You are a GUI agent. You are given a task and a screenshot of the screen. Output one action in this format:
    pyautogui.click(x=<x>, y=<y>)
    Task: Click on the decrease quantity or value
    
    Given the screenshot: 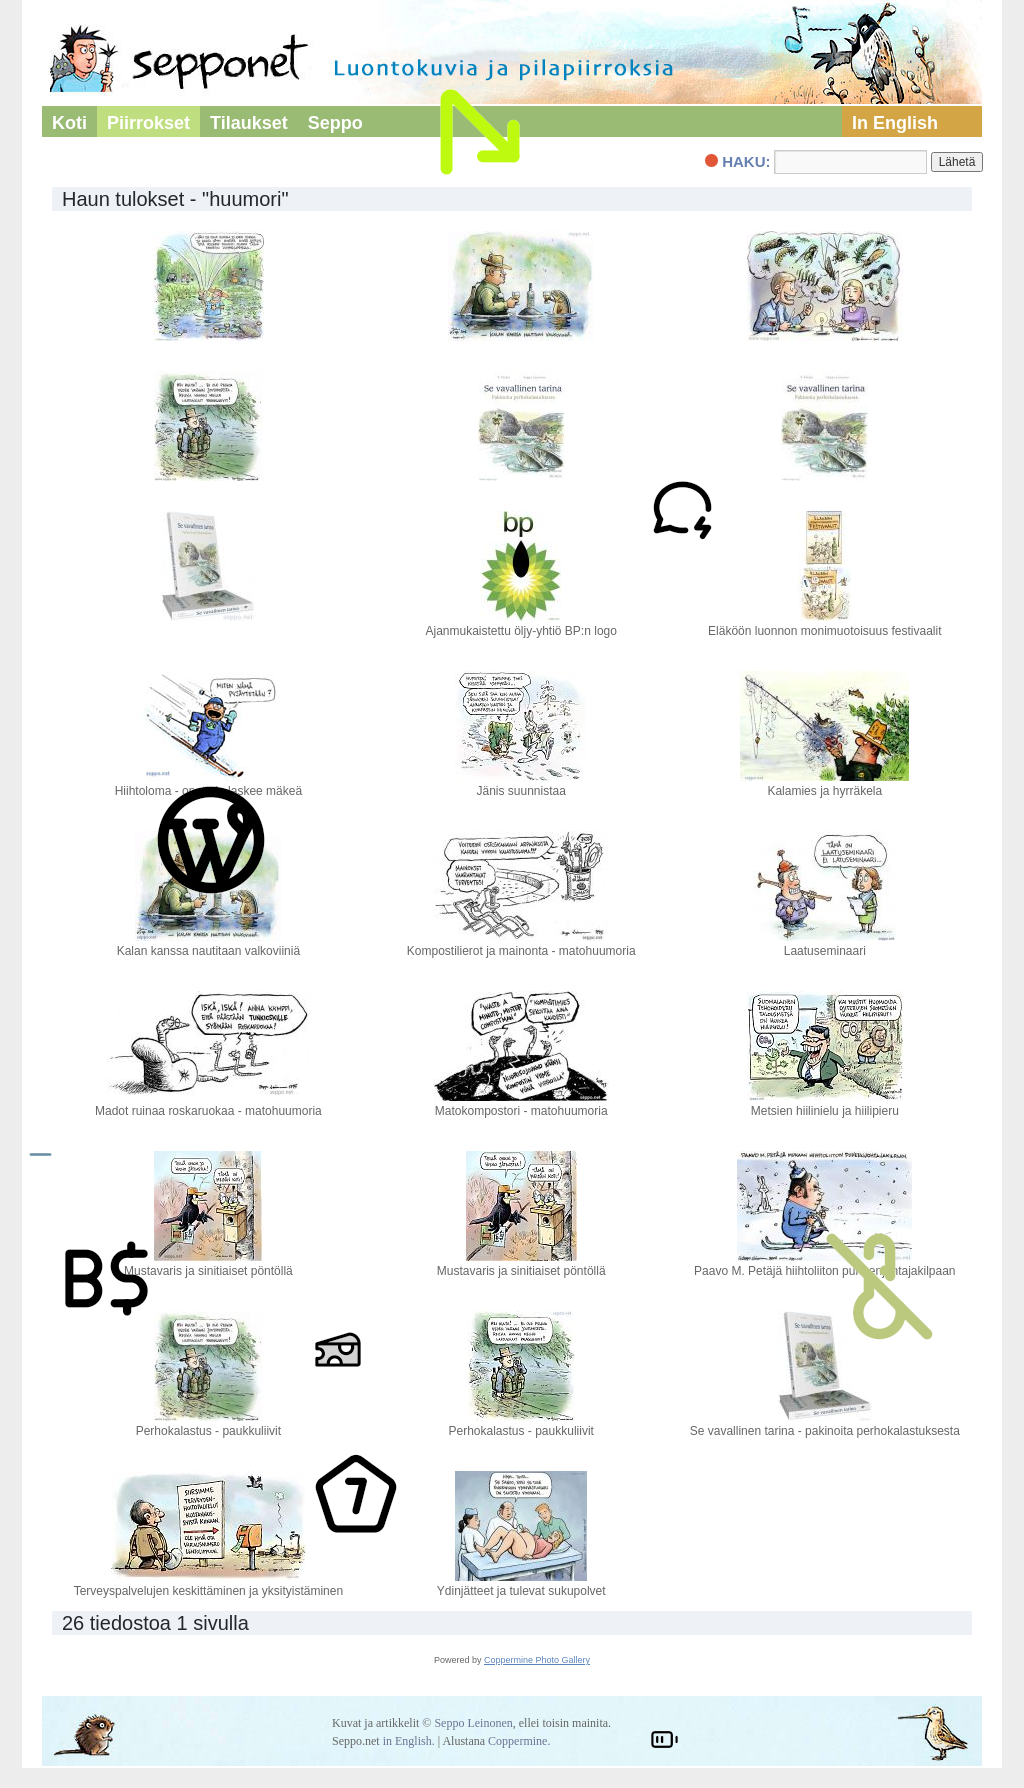 What is the action you would take?
    pyautogui.click(x=40, y=1154)
    